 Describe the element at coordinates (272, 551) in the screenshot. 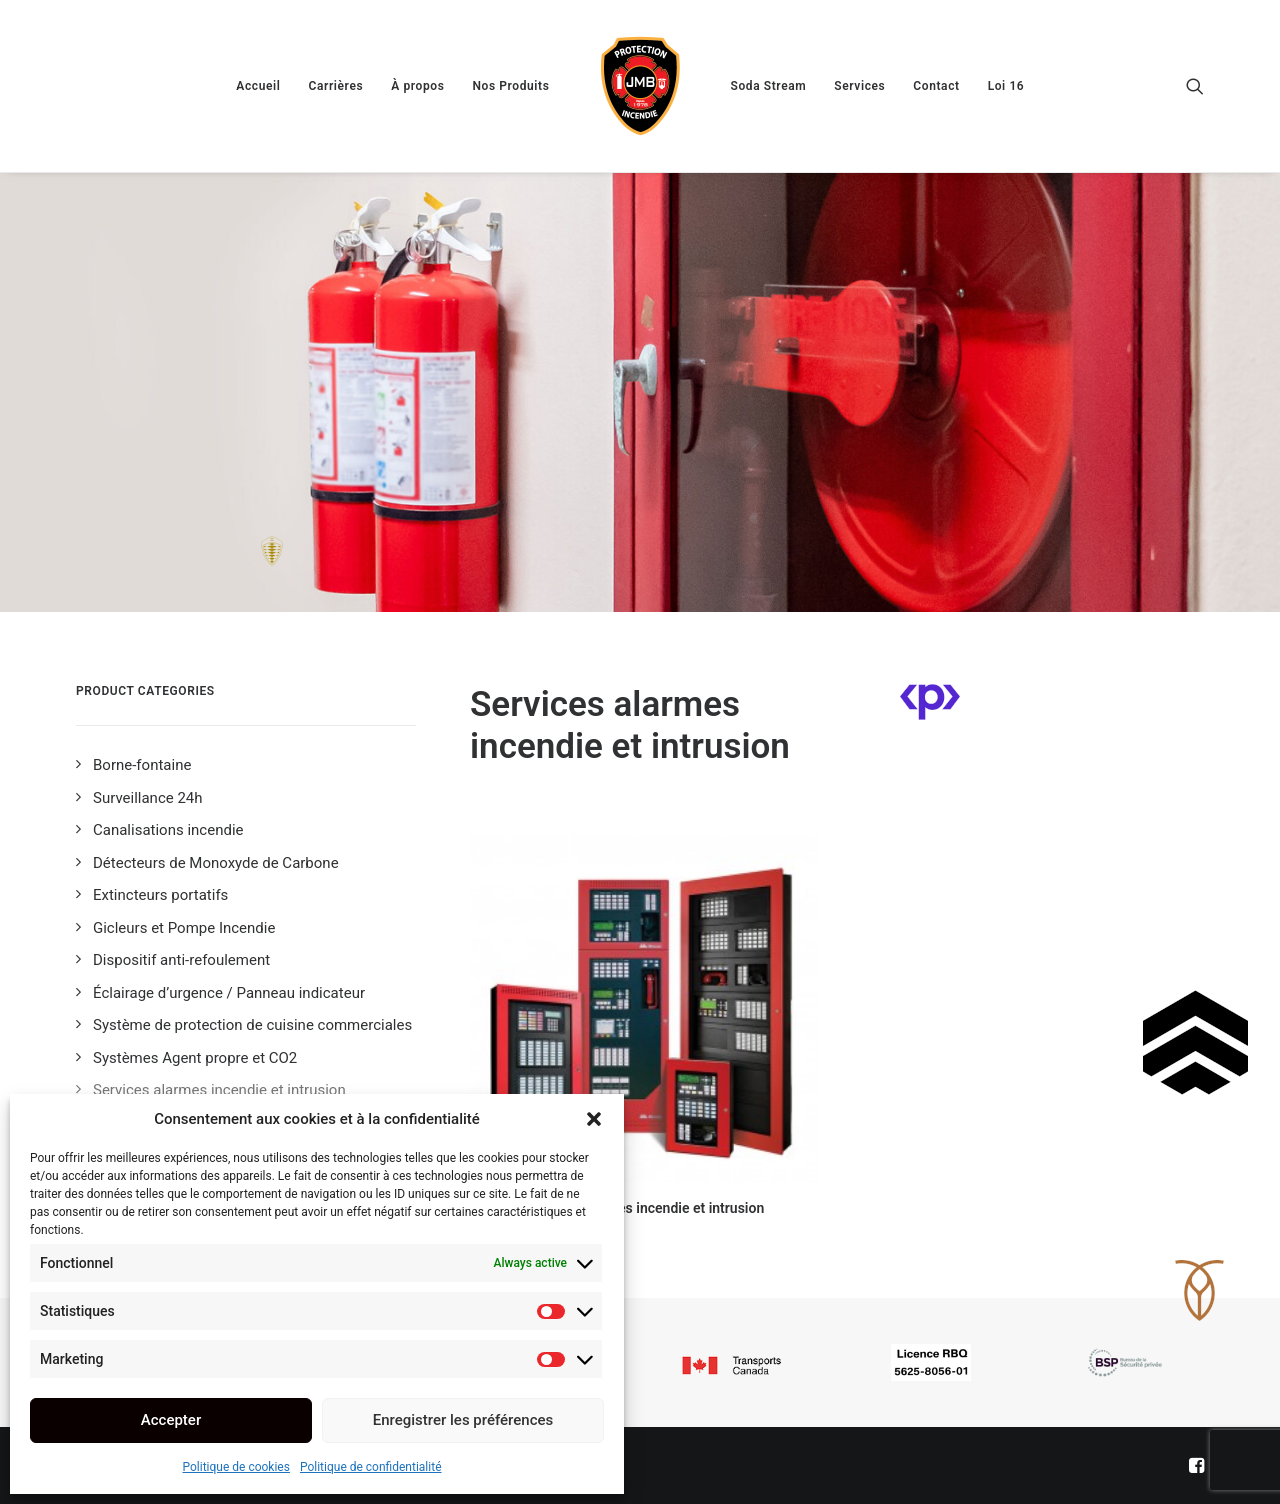

I see `visit the Koenigsegg website or app` at that location.